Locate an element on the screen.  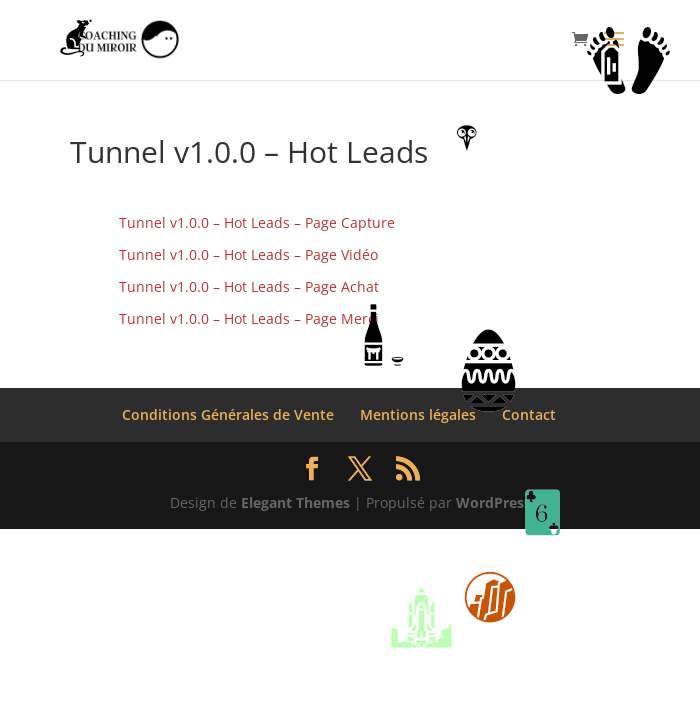
indicates pest or vermin in a game context is located at coordinates (76, 38).